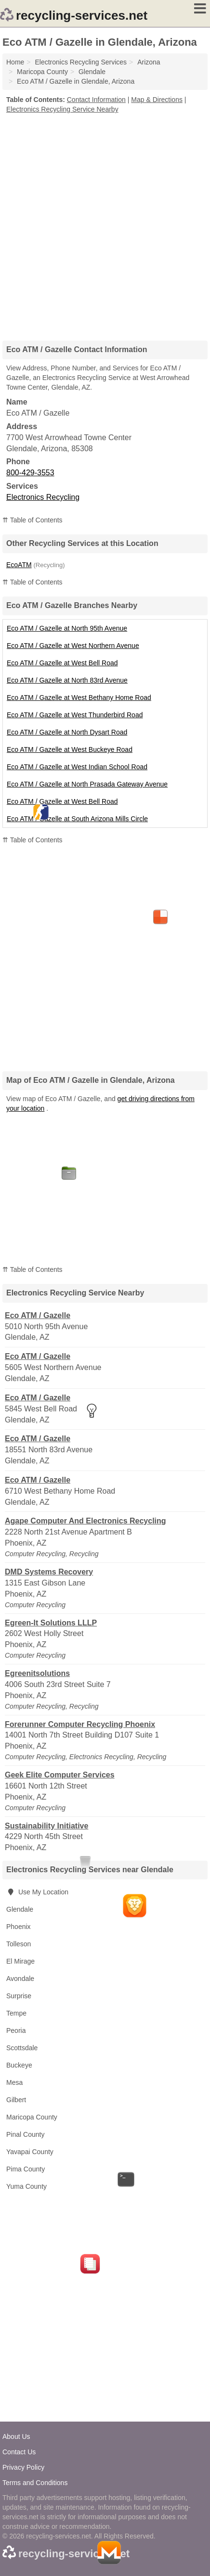  Describe the element at coordinates (91, 1410) in the screenshot. I see `access object emojis and symbols` at that location.